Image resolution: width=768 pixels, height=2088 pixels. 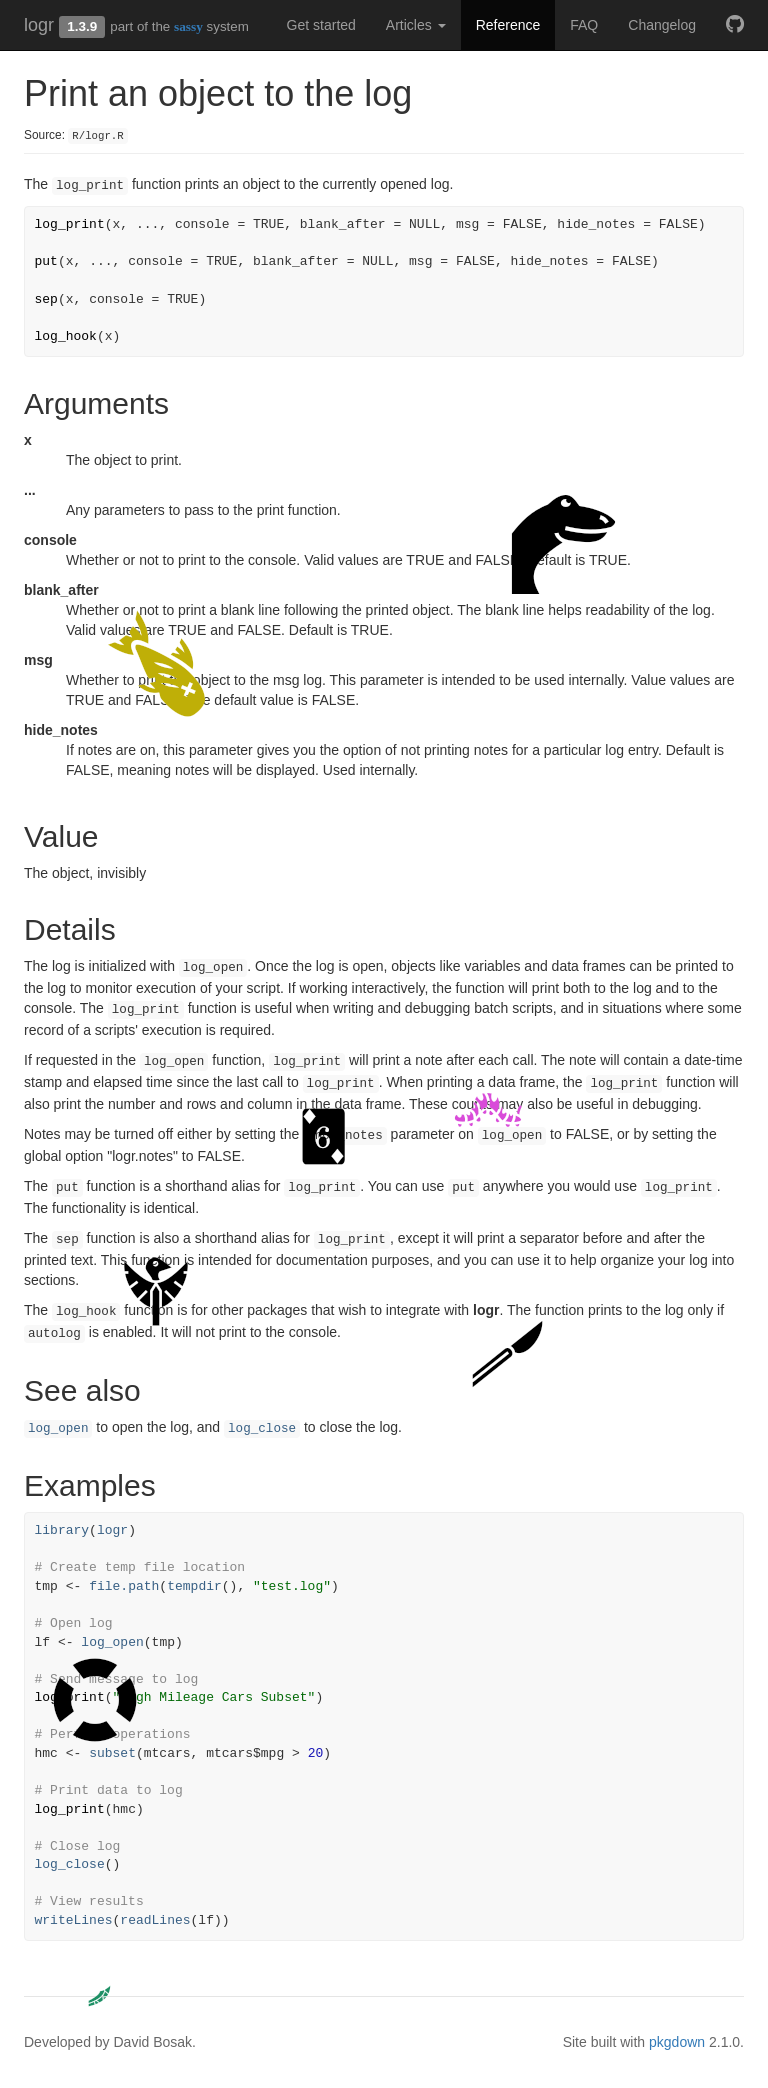 I want to click on indicates a food item or meal in a cooking game, so click(x=156, y=663).